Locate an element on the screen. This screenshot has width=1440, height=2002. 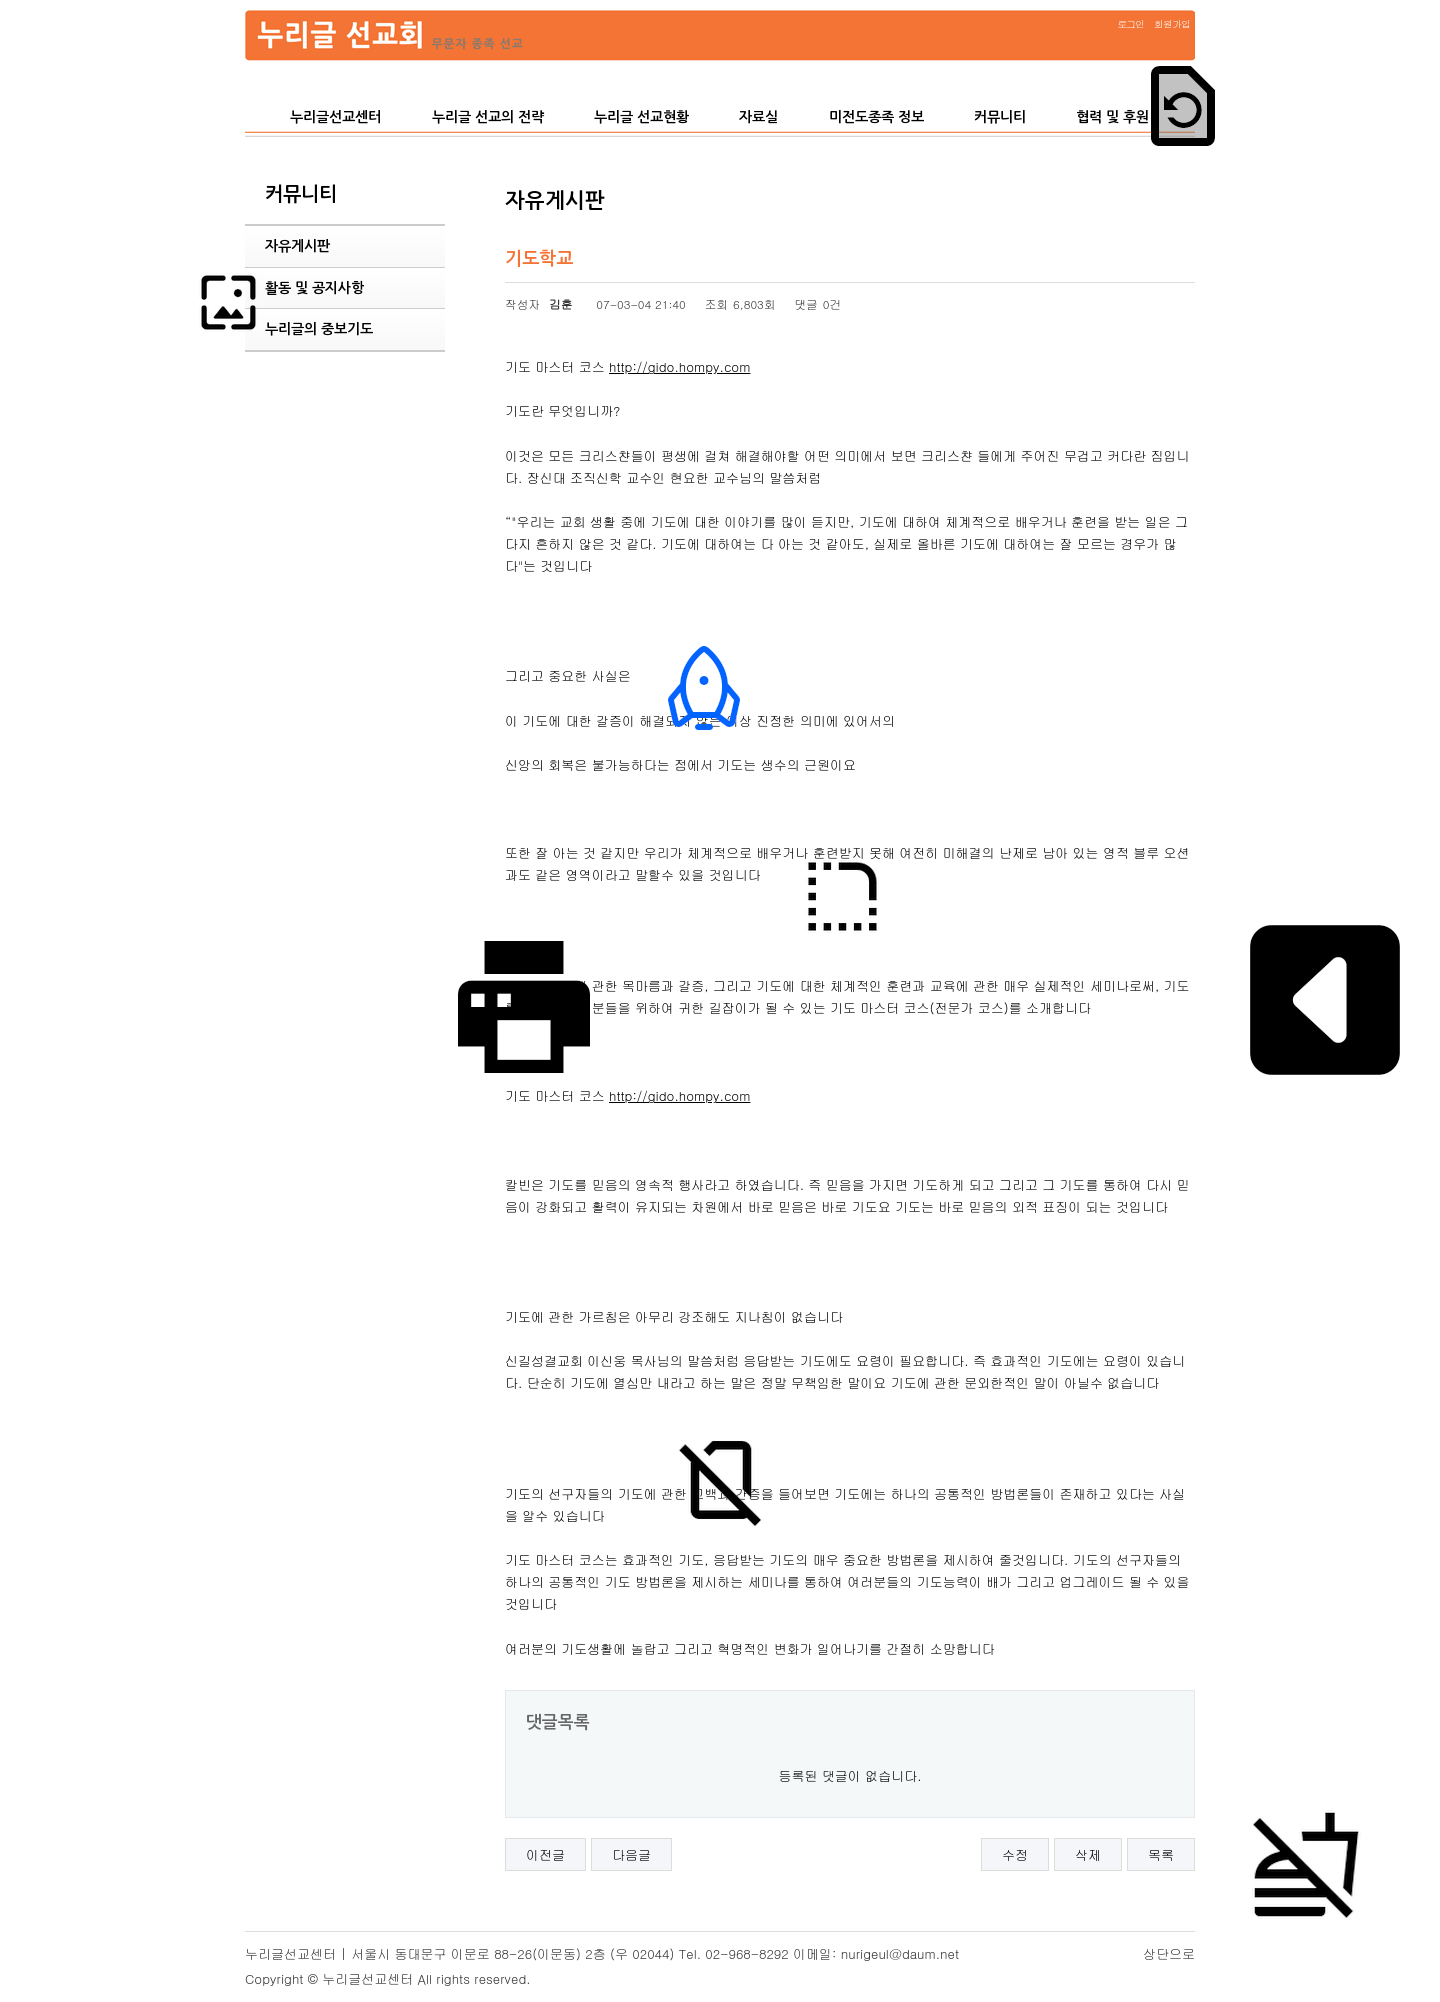
indicates no food allowed in this area is located at coordinates (1306, 1864).